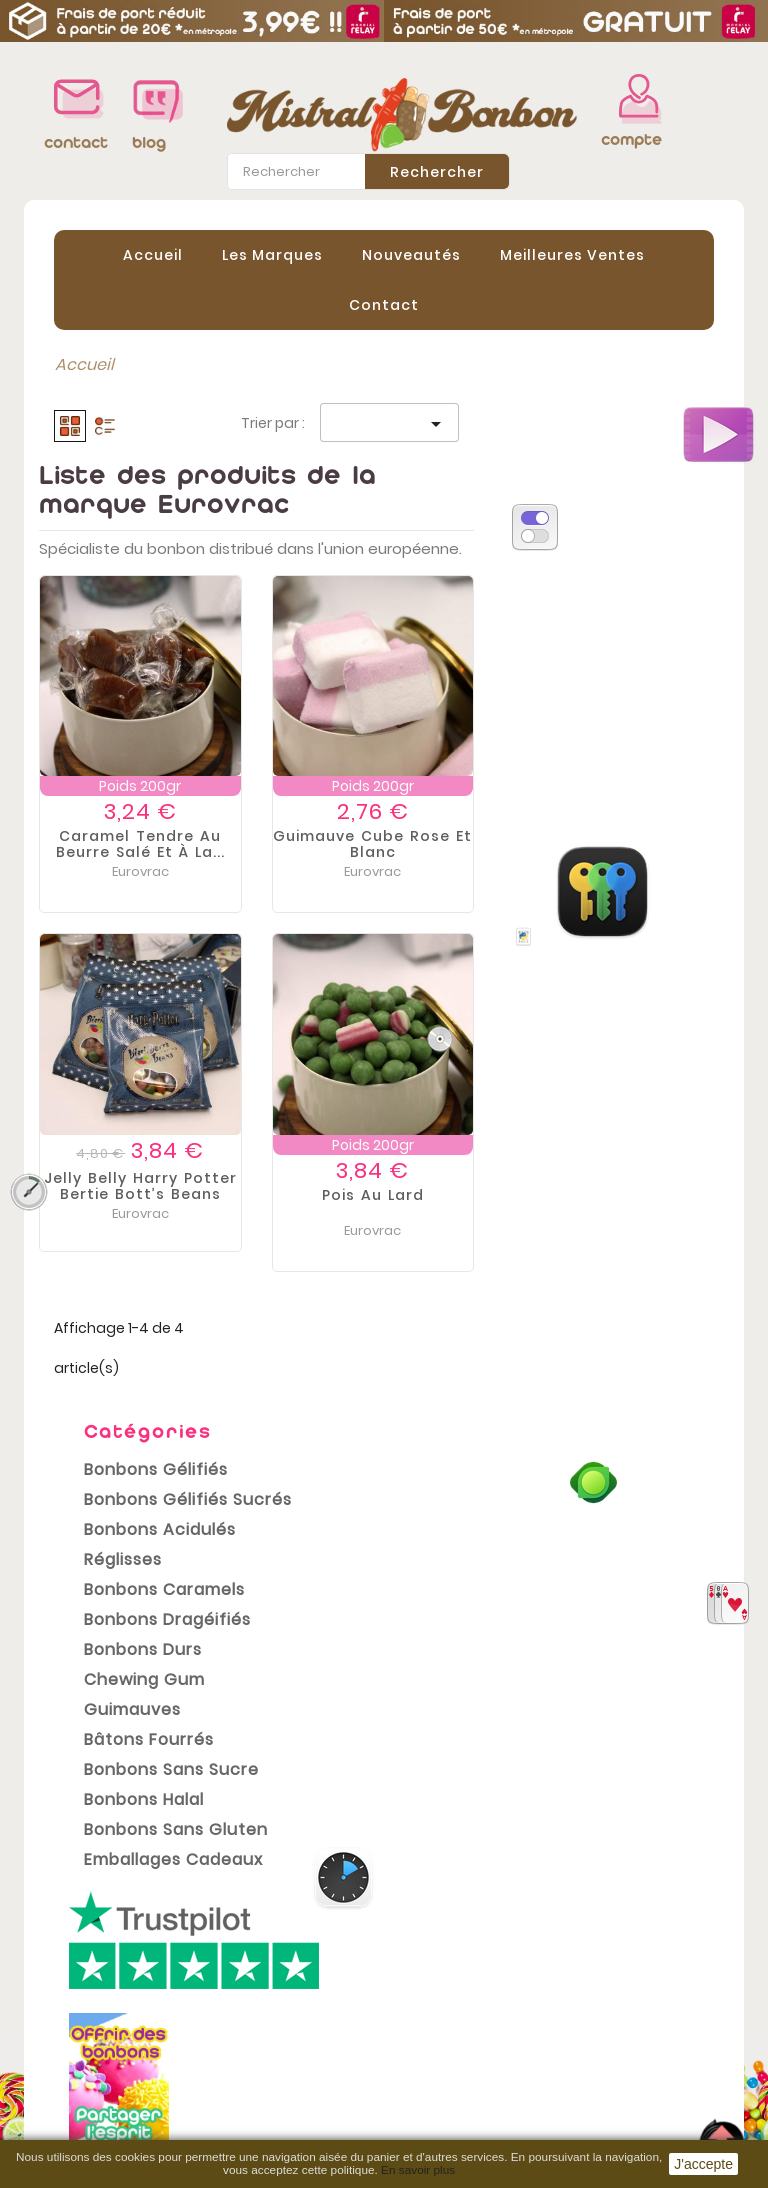  Describe the element at coordinates (718, 434) in the screenshot. I see `open the video player app` at that location.